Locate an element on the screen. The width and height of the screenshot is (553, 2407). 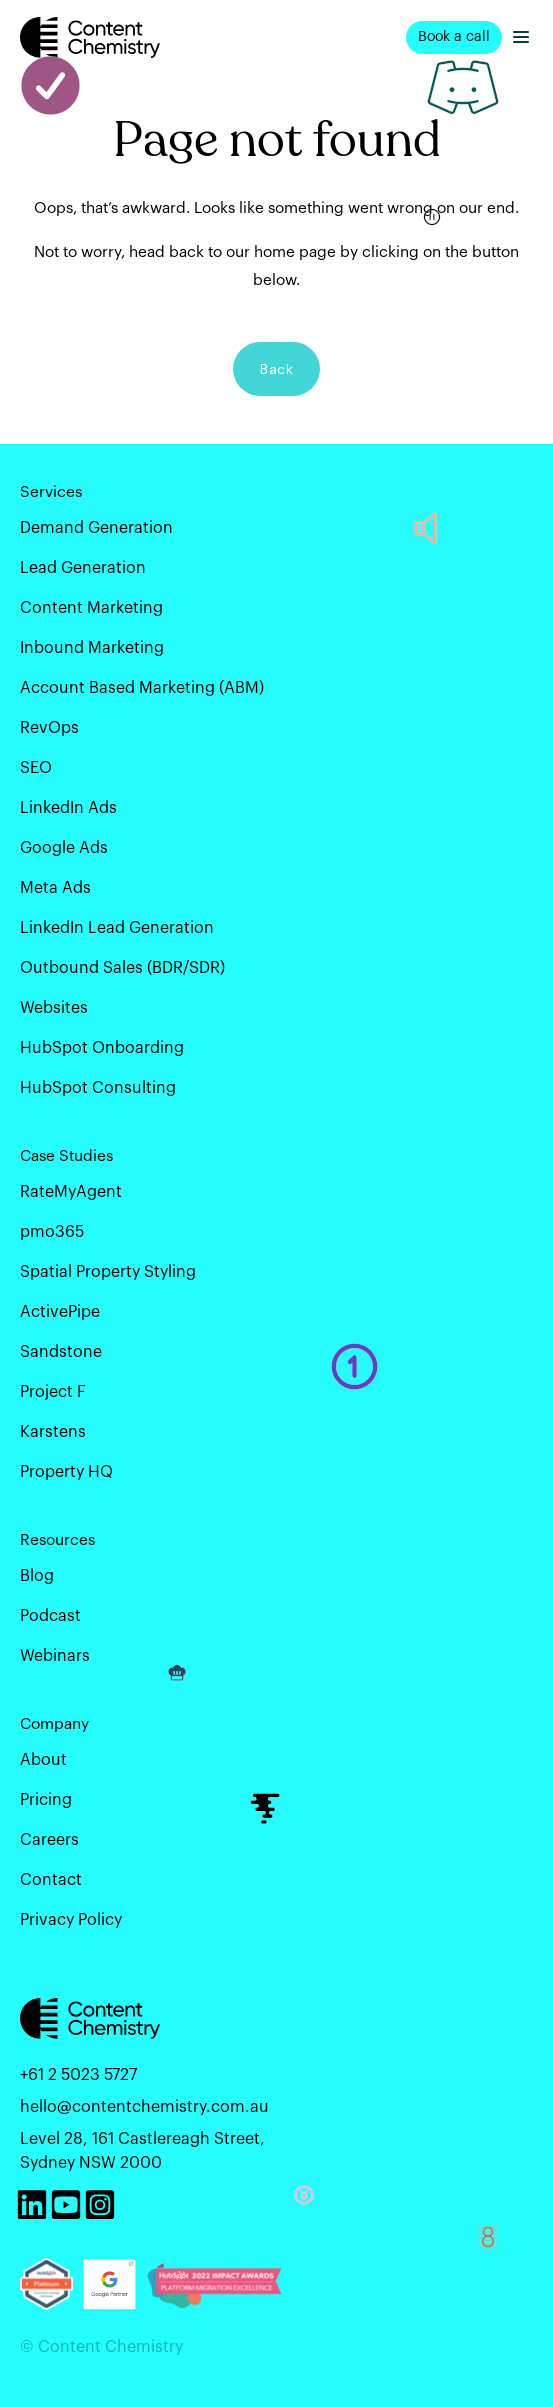
indicates the first step in a process or tutorial is located at coordinates (354, 1366).